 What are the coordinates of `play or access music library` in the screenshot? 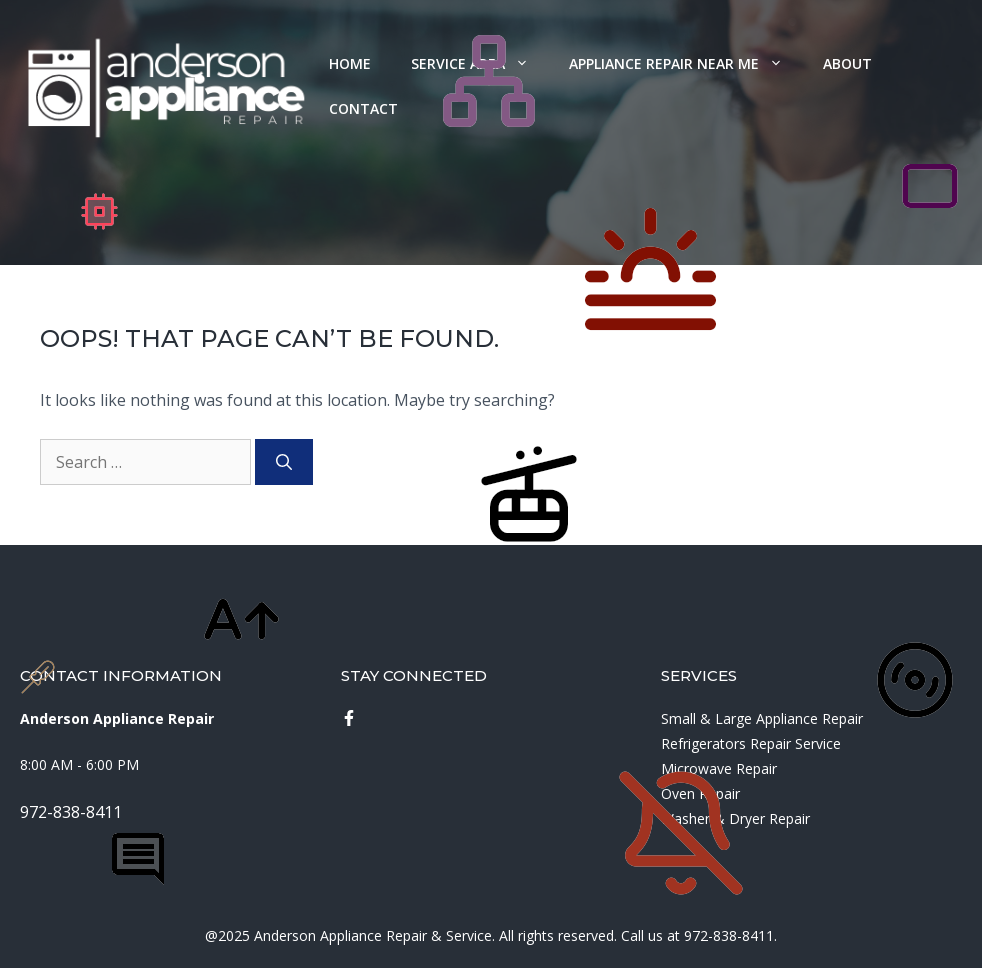 It's located at (915, 680).